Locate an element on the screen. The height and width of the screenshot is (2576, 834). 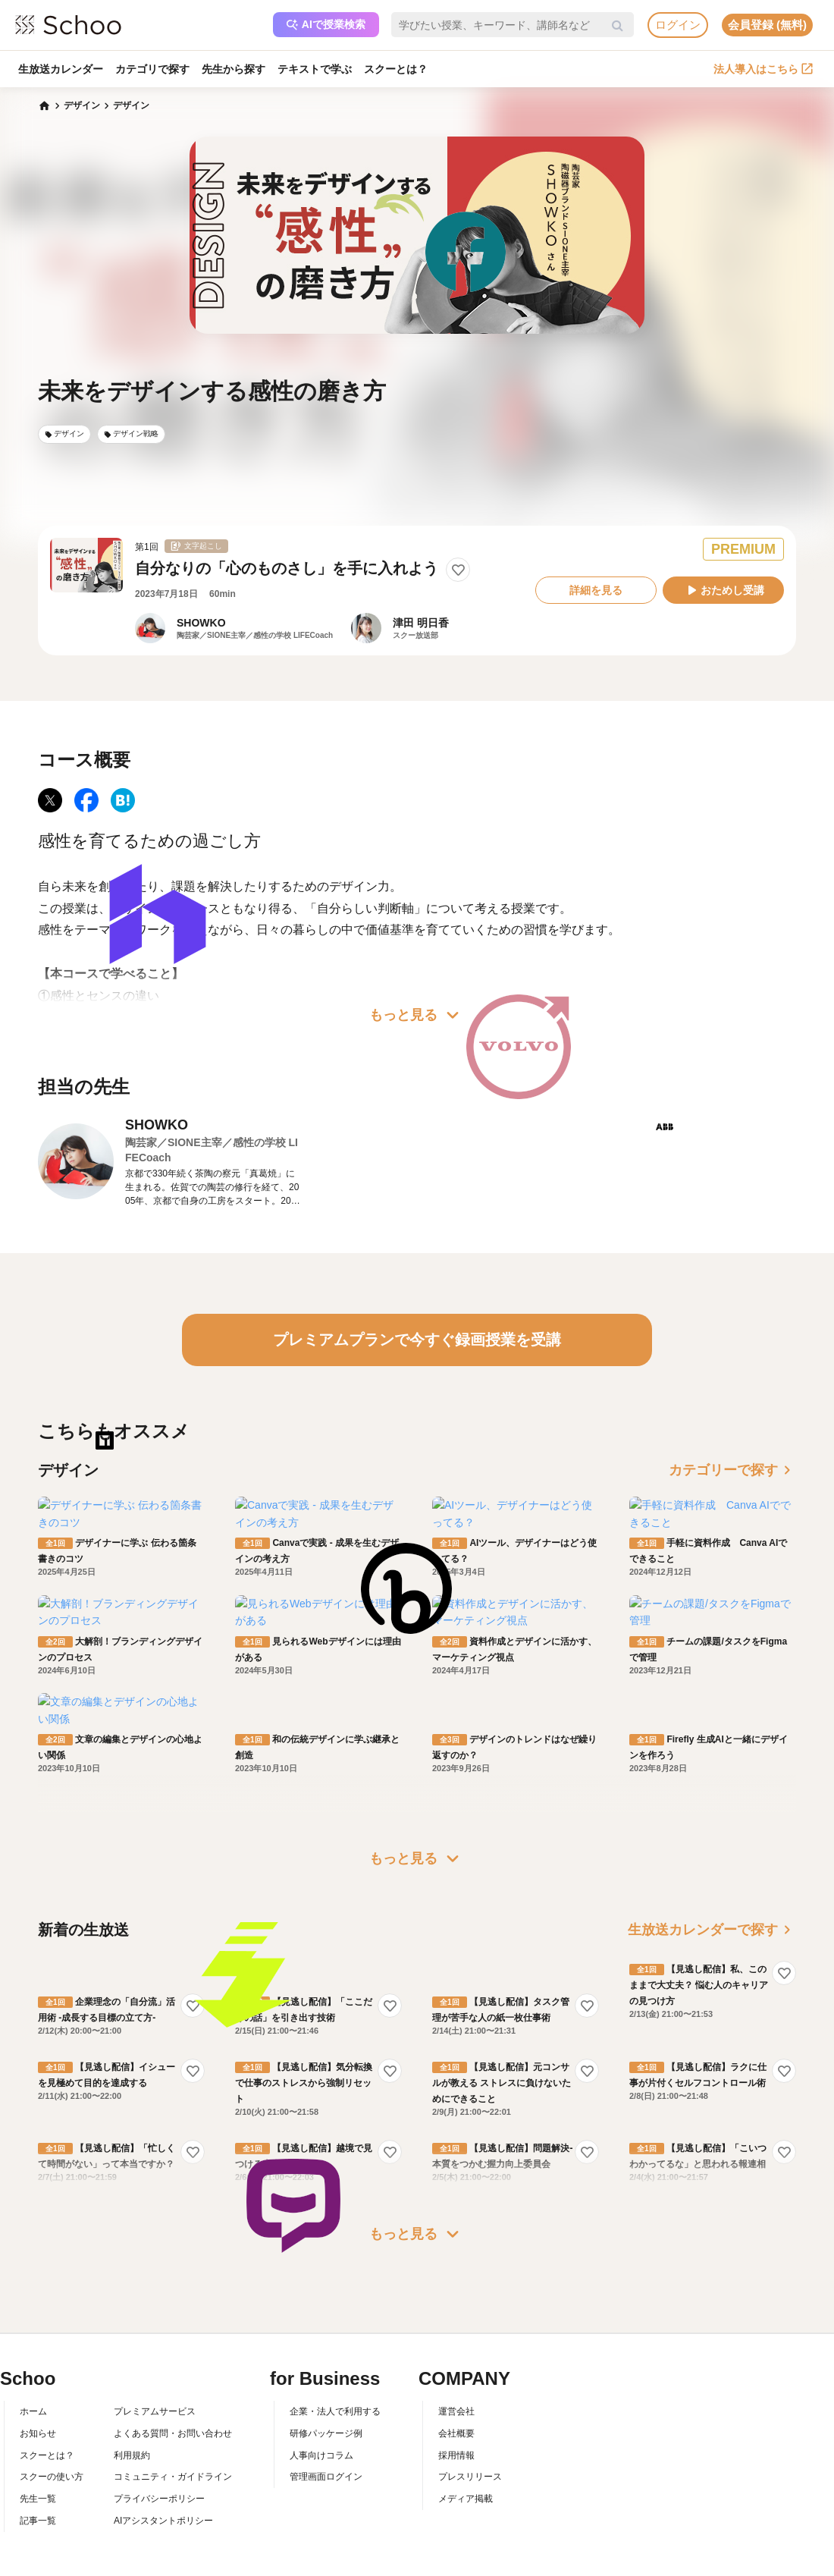
open bitly link shortening service is located at coordinates (406, 1588).